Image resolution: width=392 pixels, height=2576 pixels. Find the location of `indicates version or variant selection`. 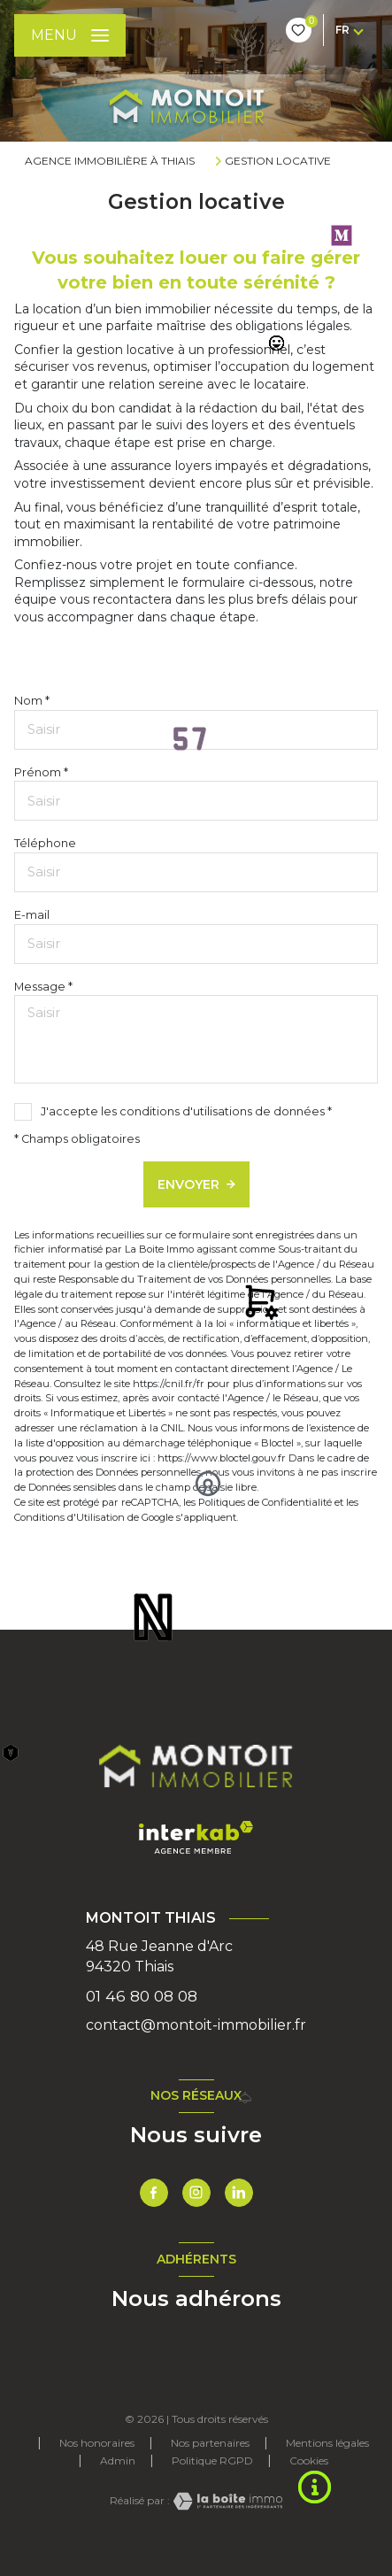

indicates version or variant selection is located at coordinates (11, 1753).